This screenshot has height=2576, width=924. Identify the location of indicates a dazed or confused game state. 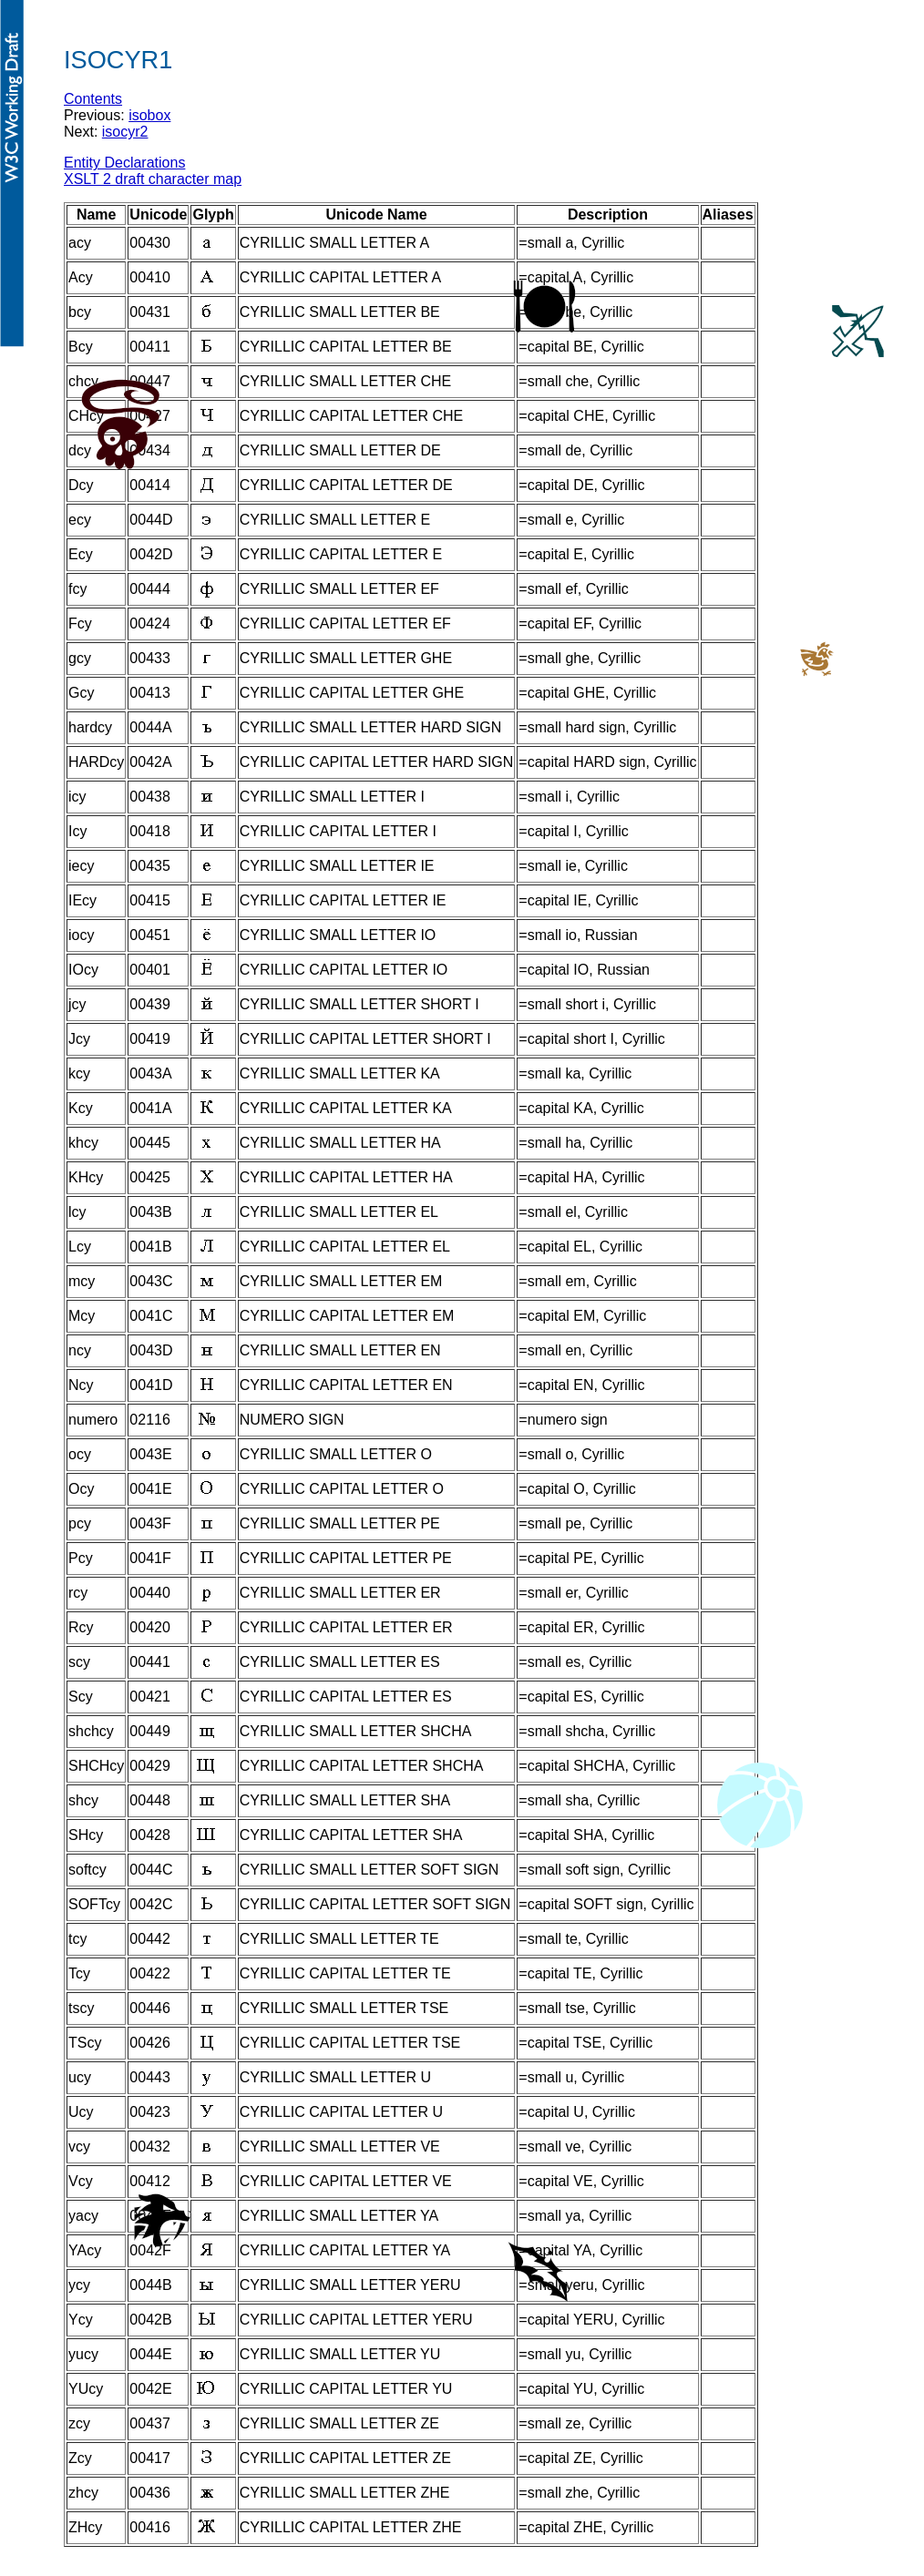
(123, 424).